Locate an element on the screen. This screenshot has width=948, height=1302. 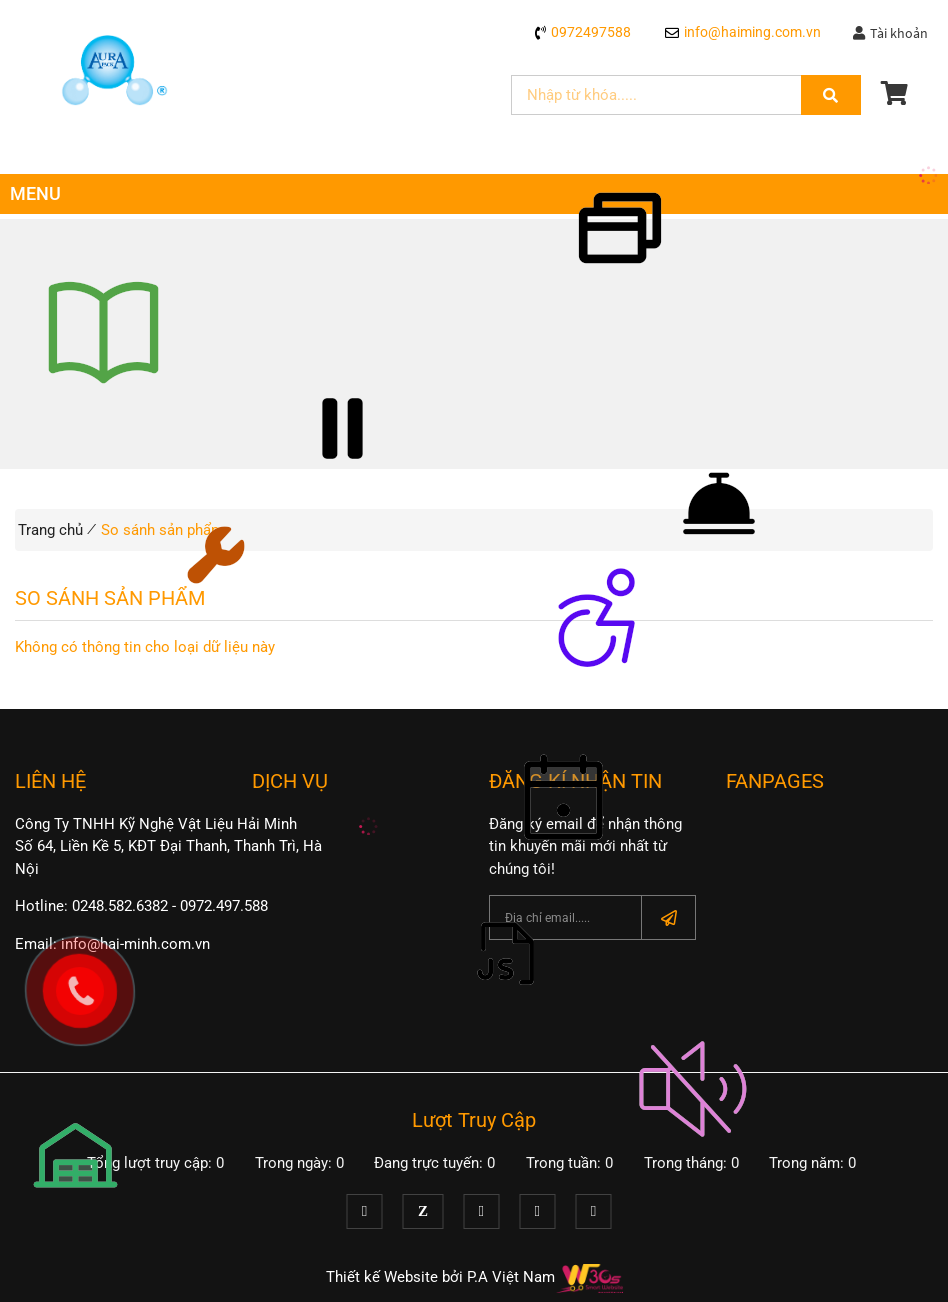
access garage or parking settings is located at coordinates (75, 1159).